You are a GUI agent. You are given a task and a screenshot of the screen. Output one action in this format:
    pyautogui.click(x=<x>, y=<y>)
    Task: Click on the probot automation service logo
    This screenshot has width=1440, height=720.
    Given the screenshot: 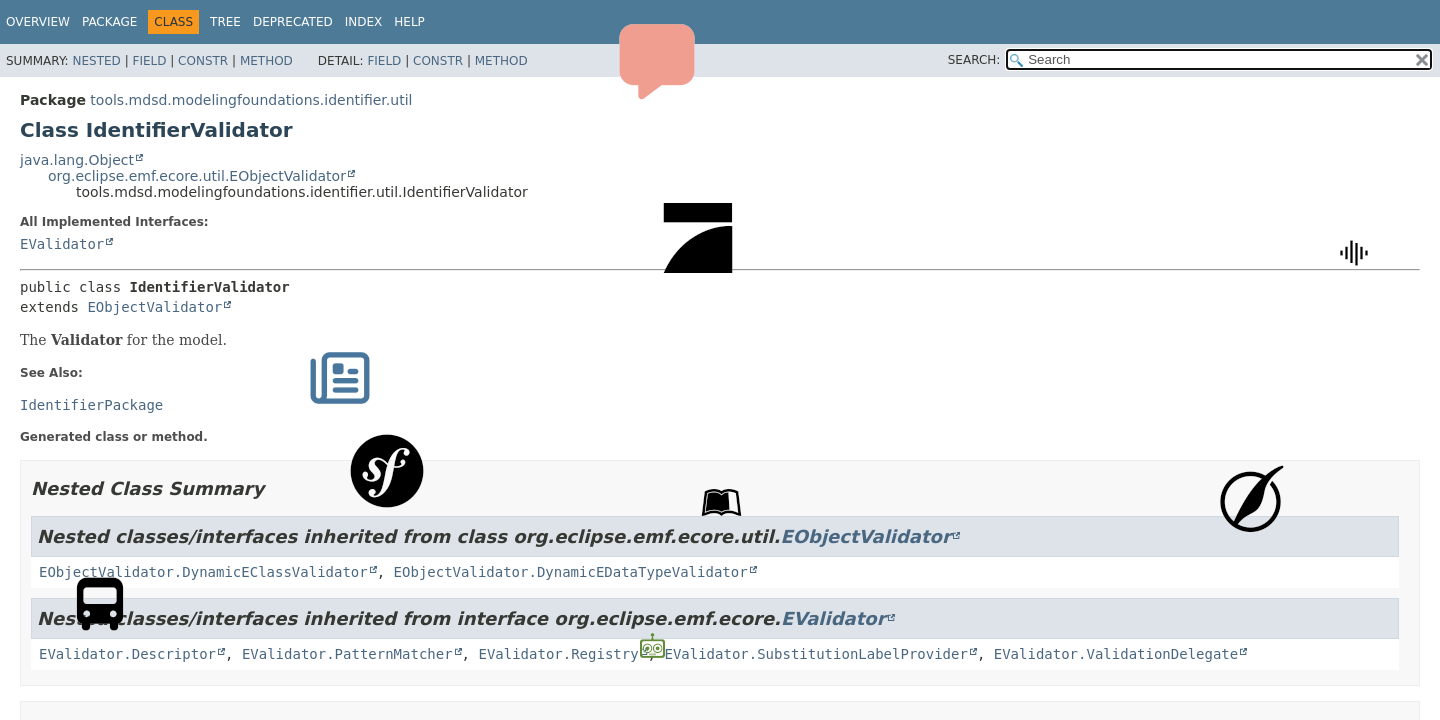 What is the action you would take?
    pyautogui.click(x=652, y=645)
    